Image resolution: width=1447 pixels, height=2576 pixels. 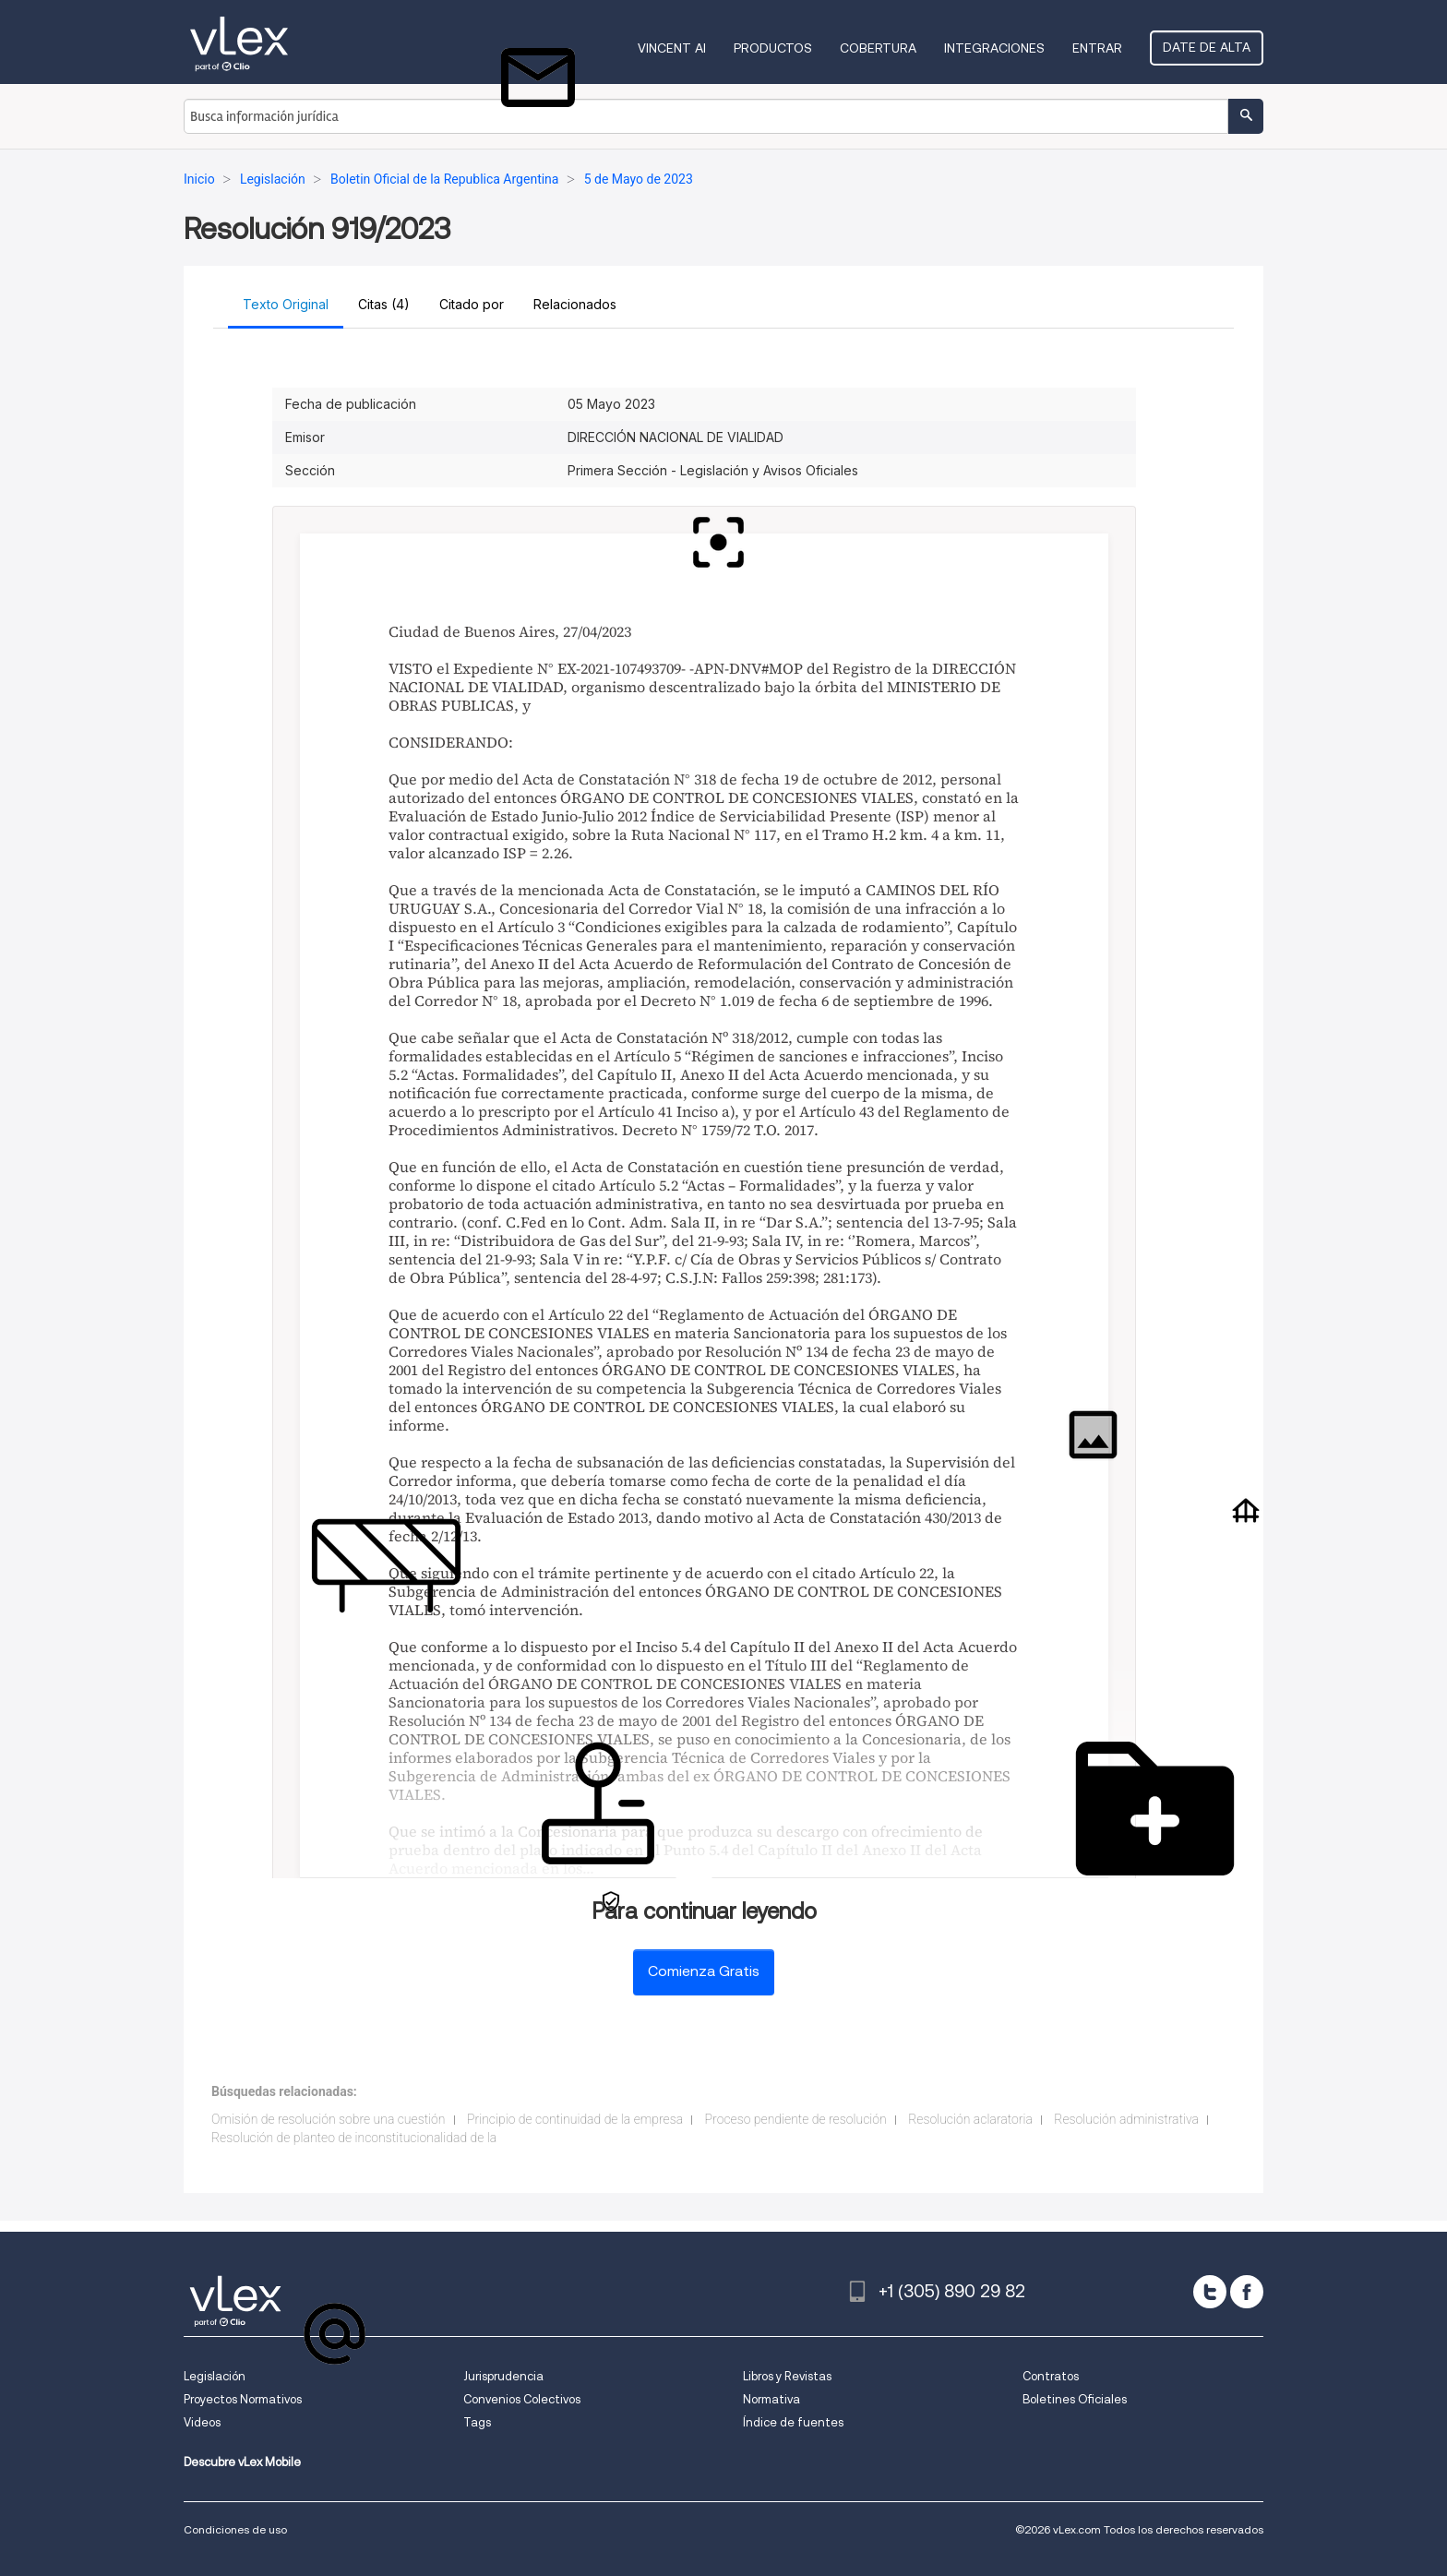 I want to click on indicates a verified or trusted user account, so click(x=611, y=1901).